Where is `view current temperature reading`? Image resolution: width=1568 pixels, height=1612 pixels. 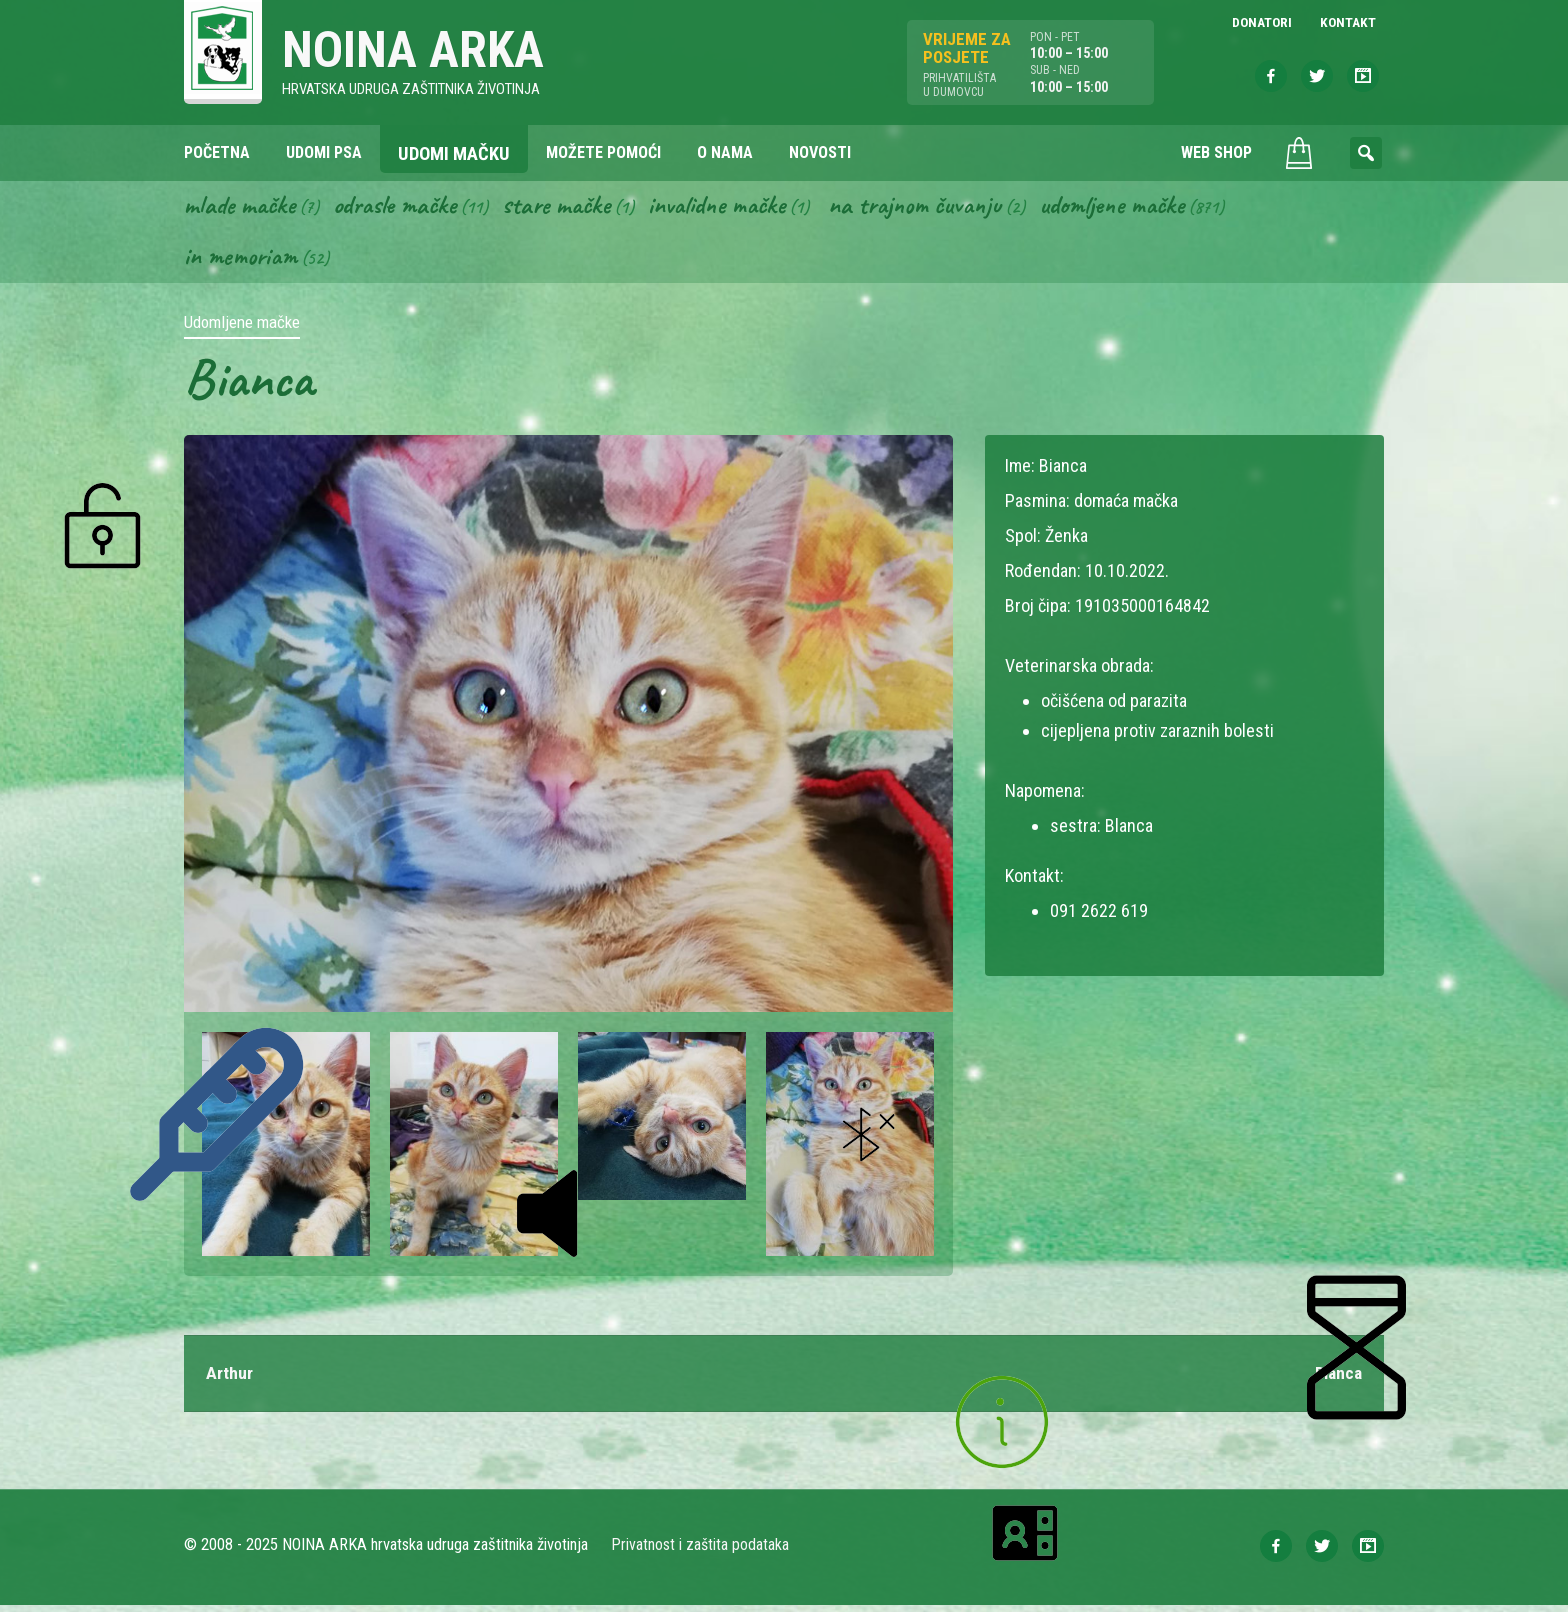 view current temperature reading is located at coordinates (217, 1113).